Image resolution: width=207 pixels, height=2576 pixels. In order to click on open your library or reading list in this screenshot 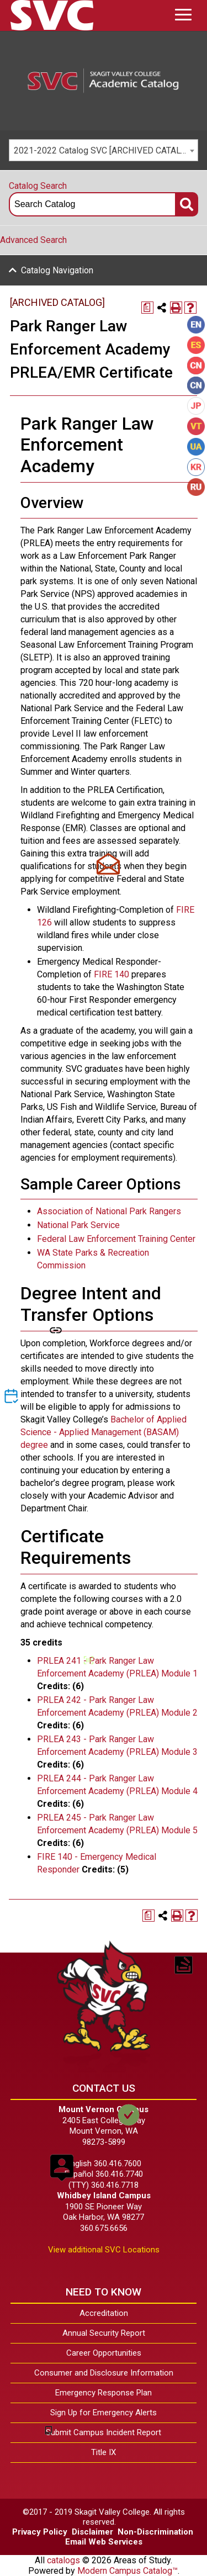, I will do `click(49, 2430)`.